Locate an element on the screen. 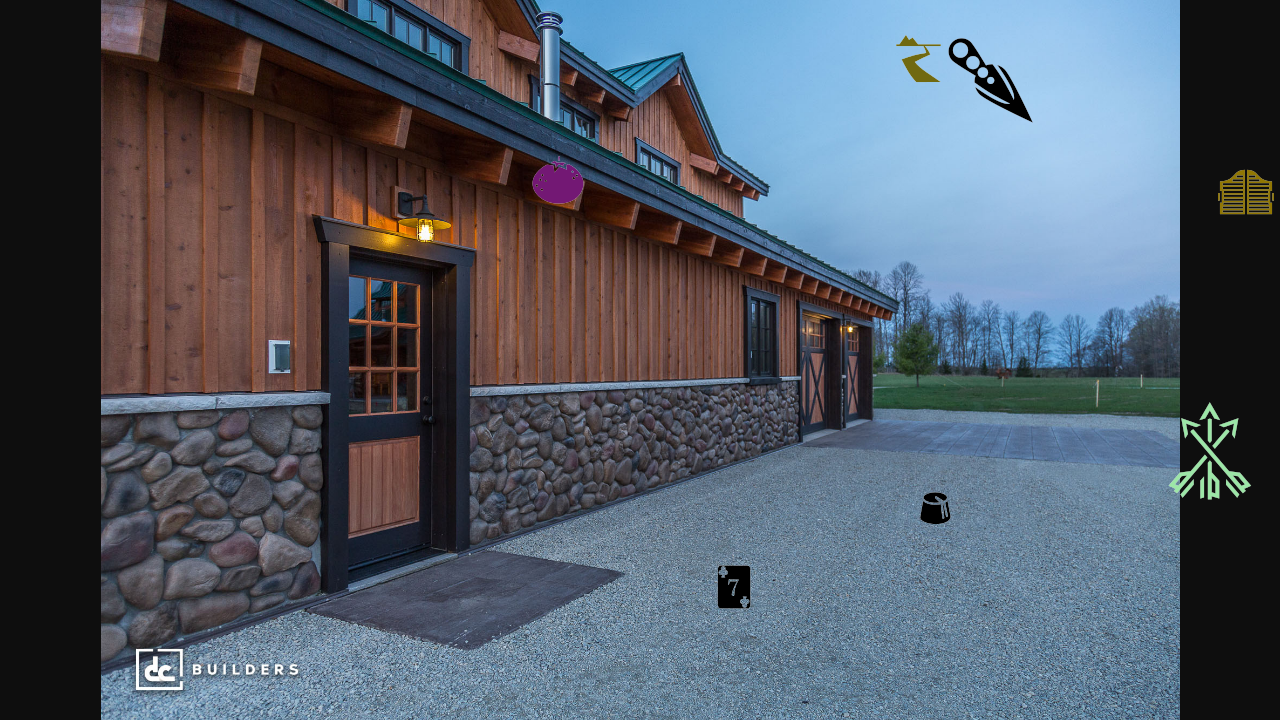  seven of clubs playing card is located at coordinates (734, 587).